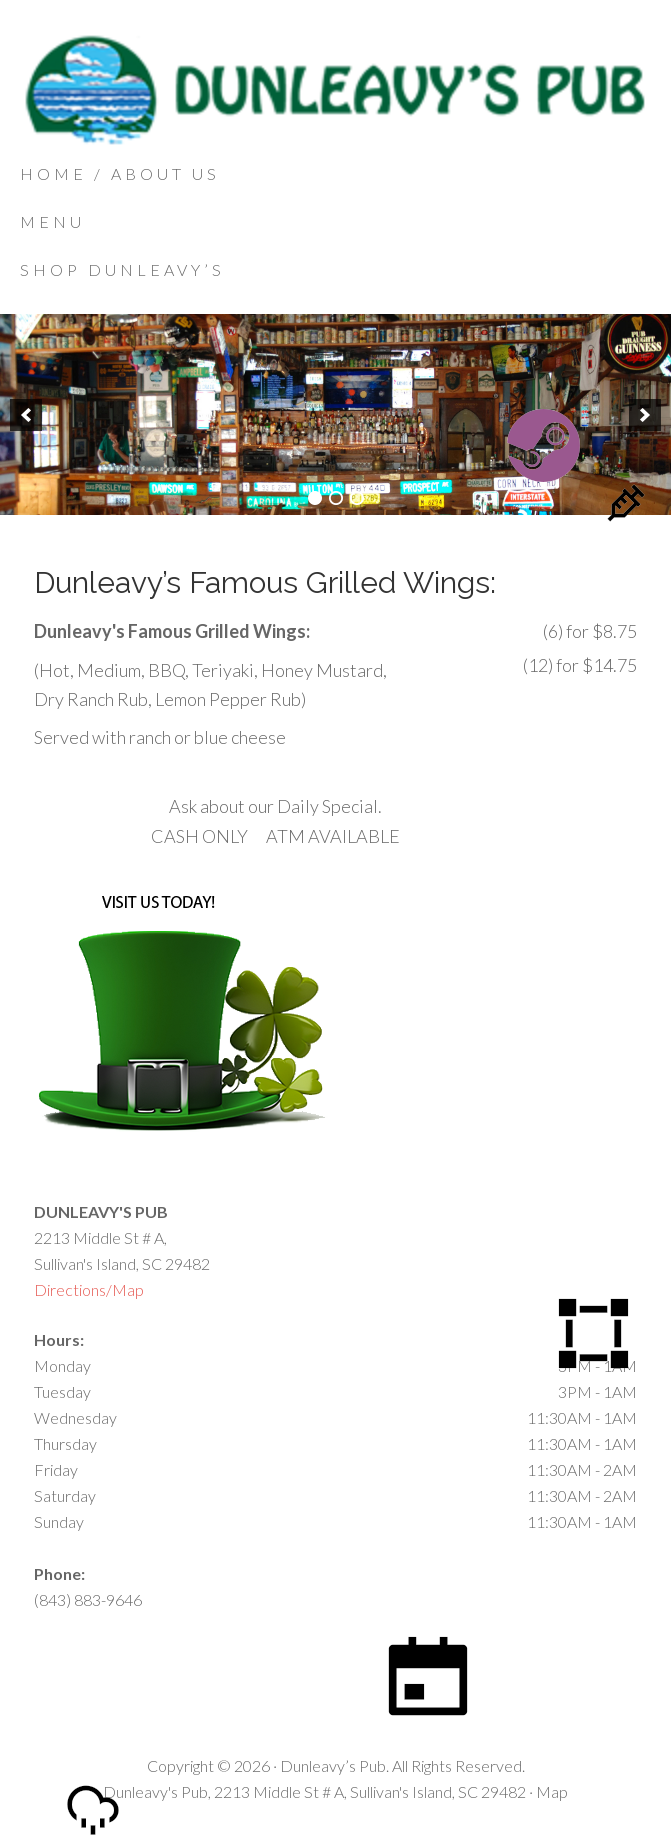 The width and height of the screenshot is (671, 1845). I want to click on access vaccination or immunization records, so click(626, 502).